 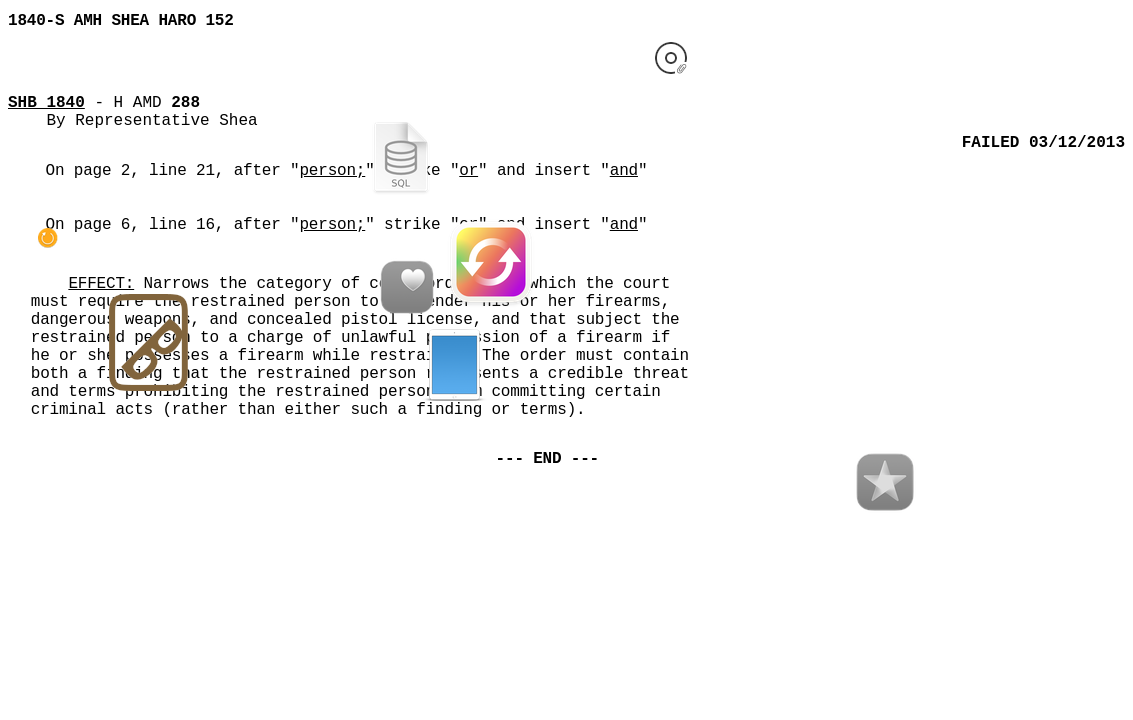 I want to click on restart the system, so click(x=48, y=238).